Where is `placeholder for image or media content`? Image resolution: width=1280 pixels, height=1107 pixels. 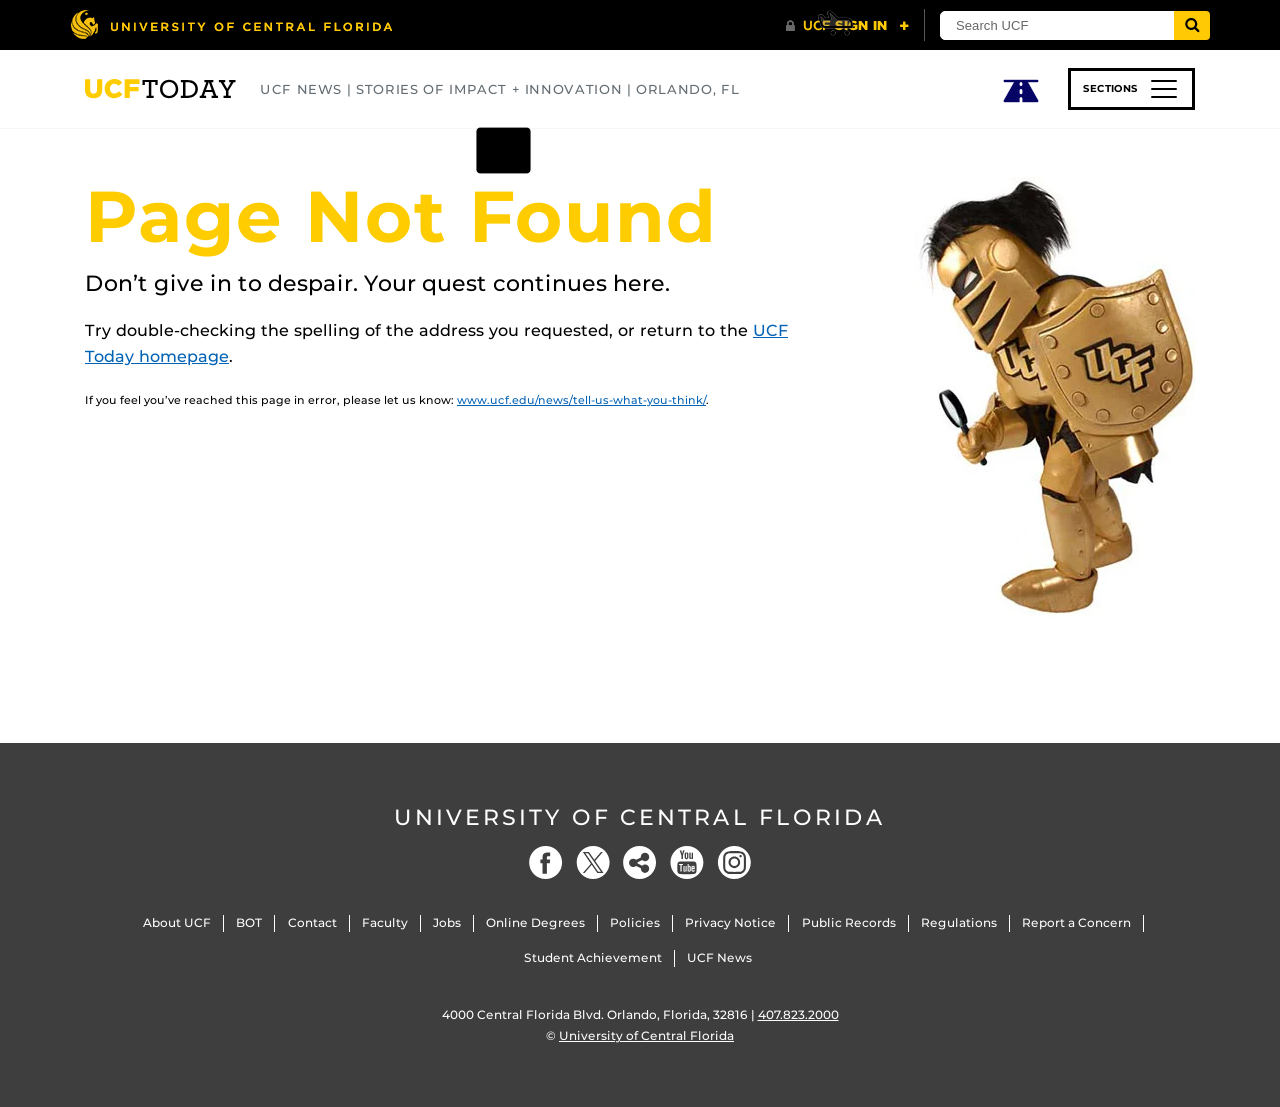 placeholder for image or media content is located at coordinates (503, 150).